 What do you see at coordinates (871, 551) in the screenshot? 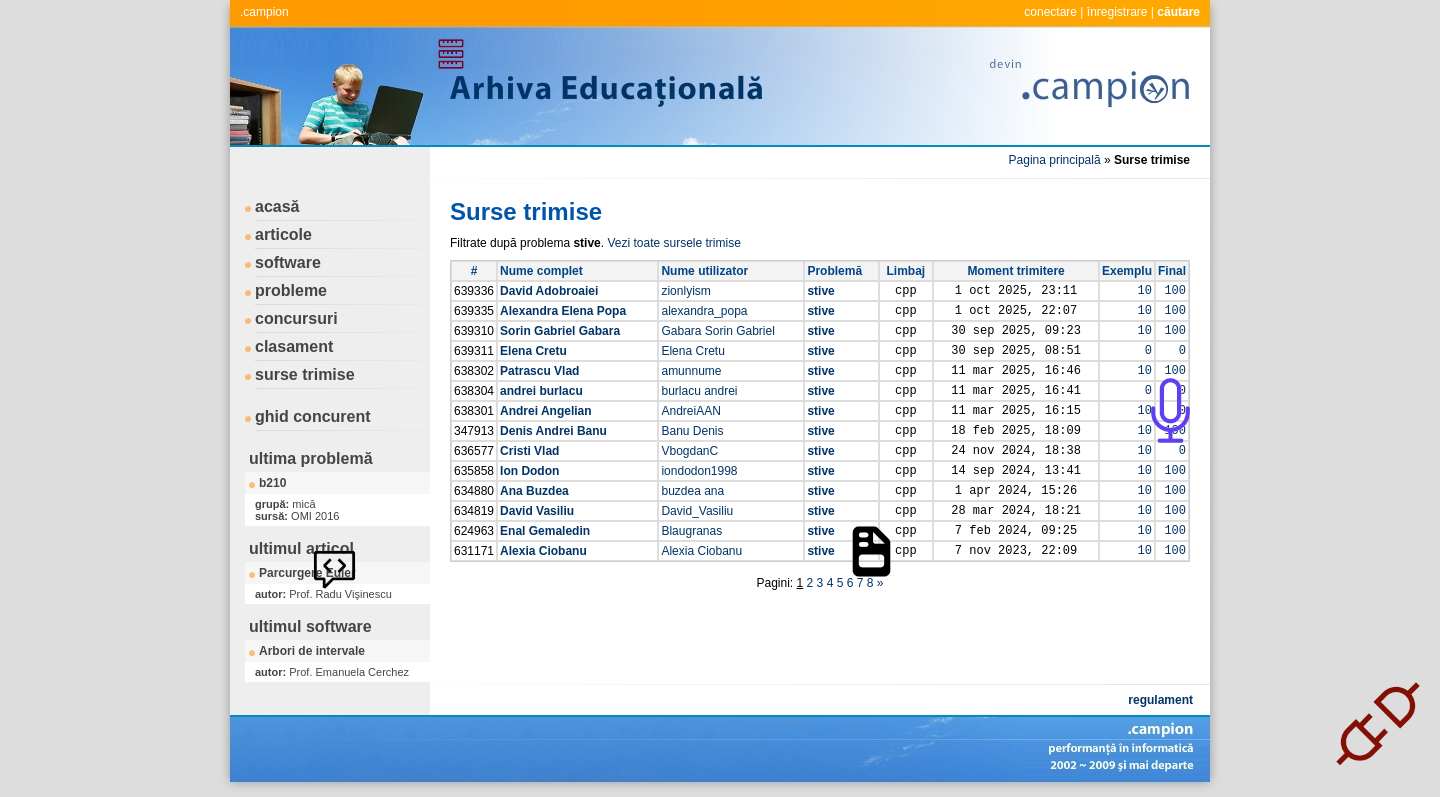
I see `view invoice or billing document` at bounding box center [871, 551].